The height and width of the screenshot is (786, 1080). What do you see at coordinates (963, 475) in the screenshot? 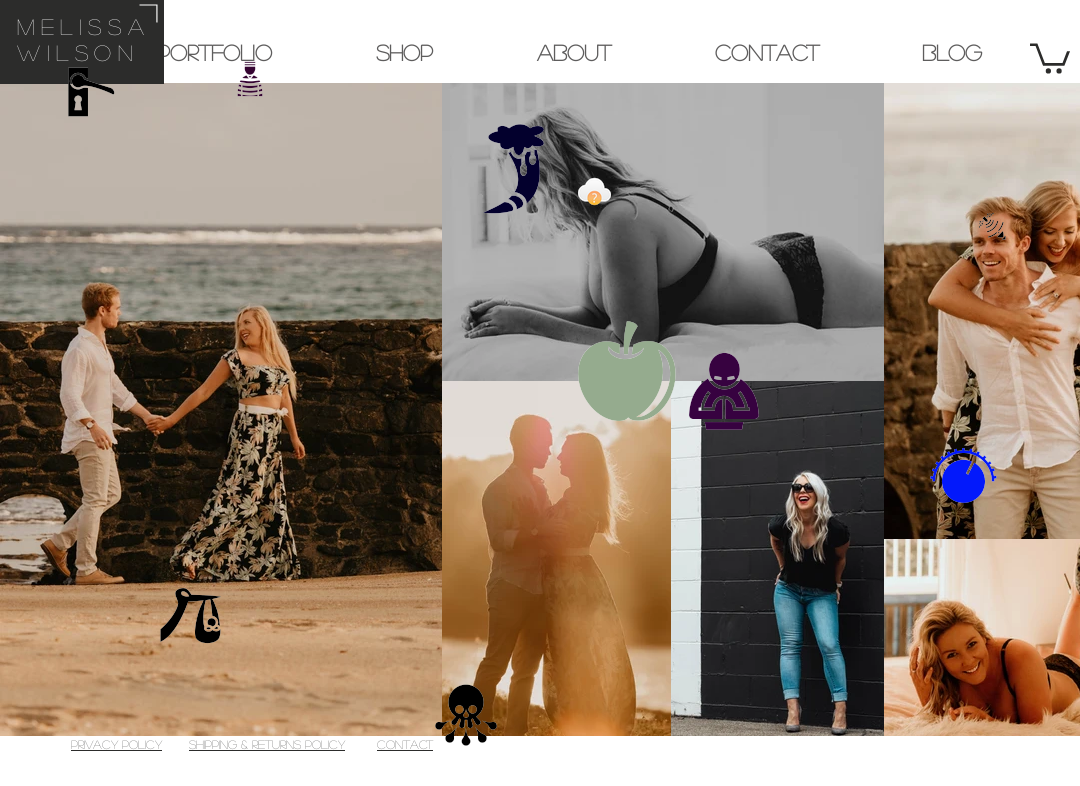
I see `adjust volume or settings level` at bounding box center [963, 475].